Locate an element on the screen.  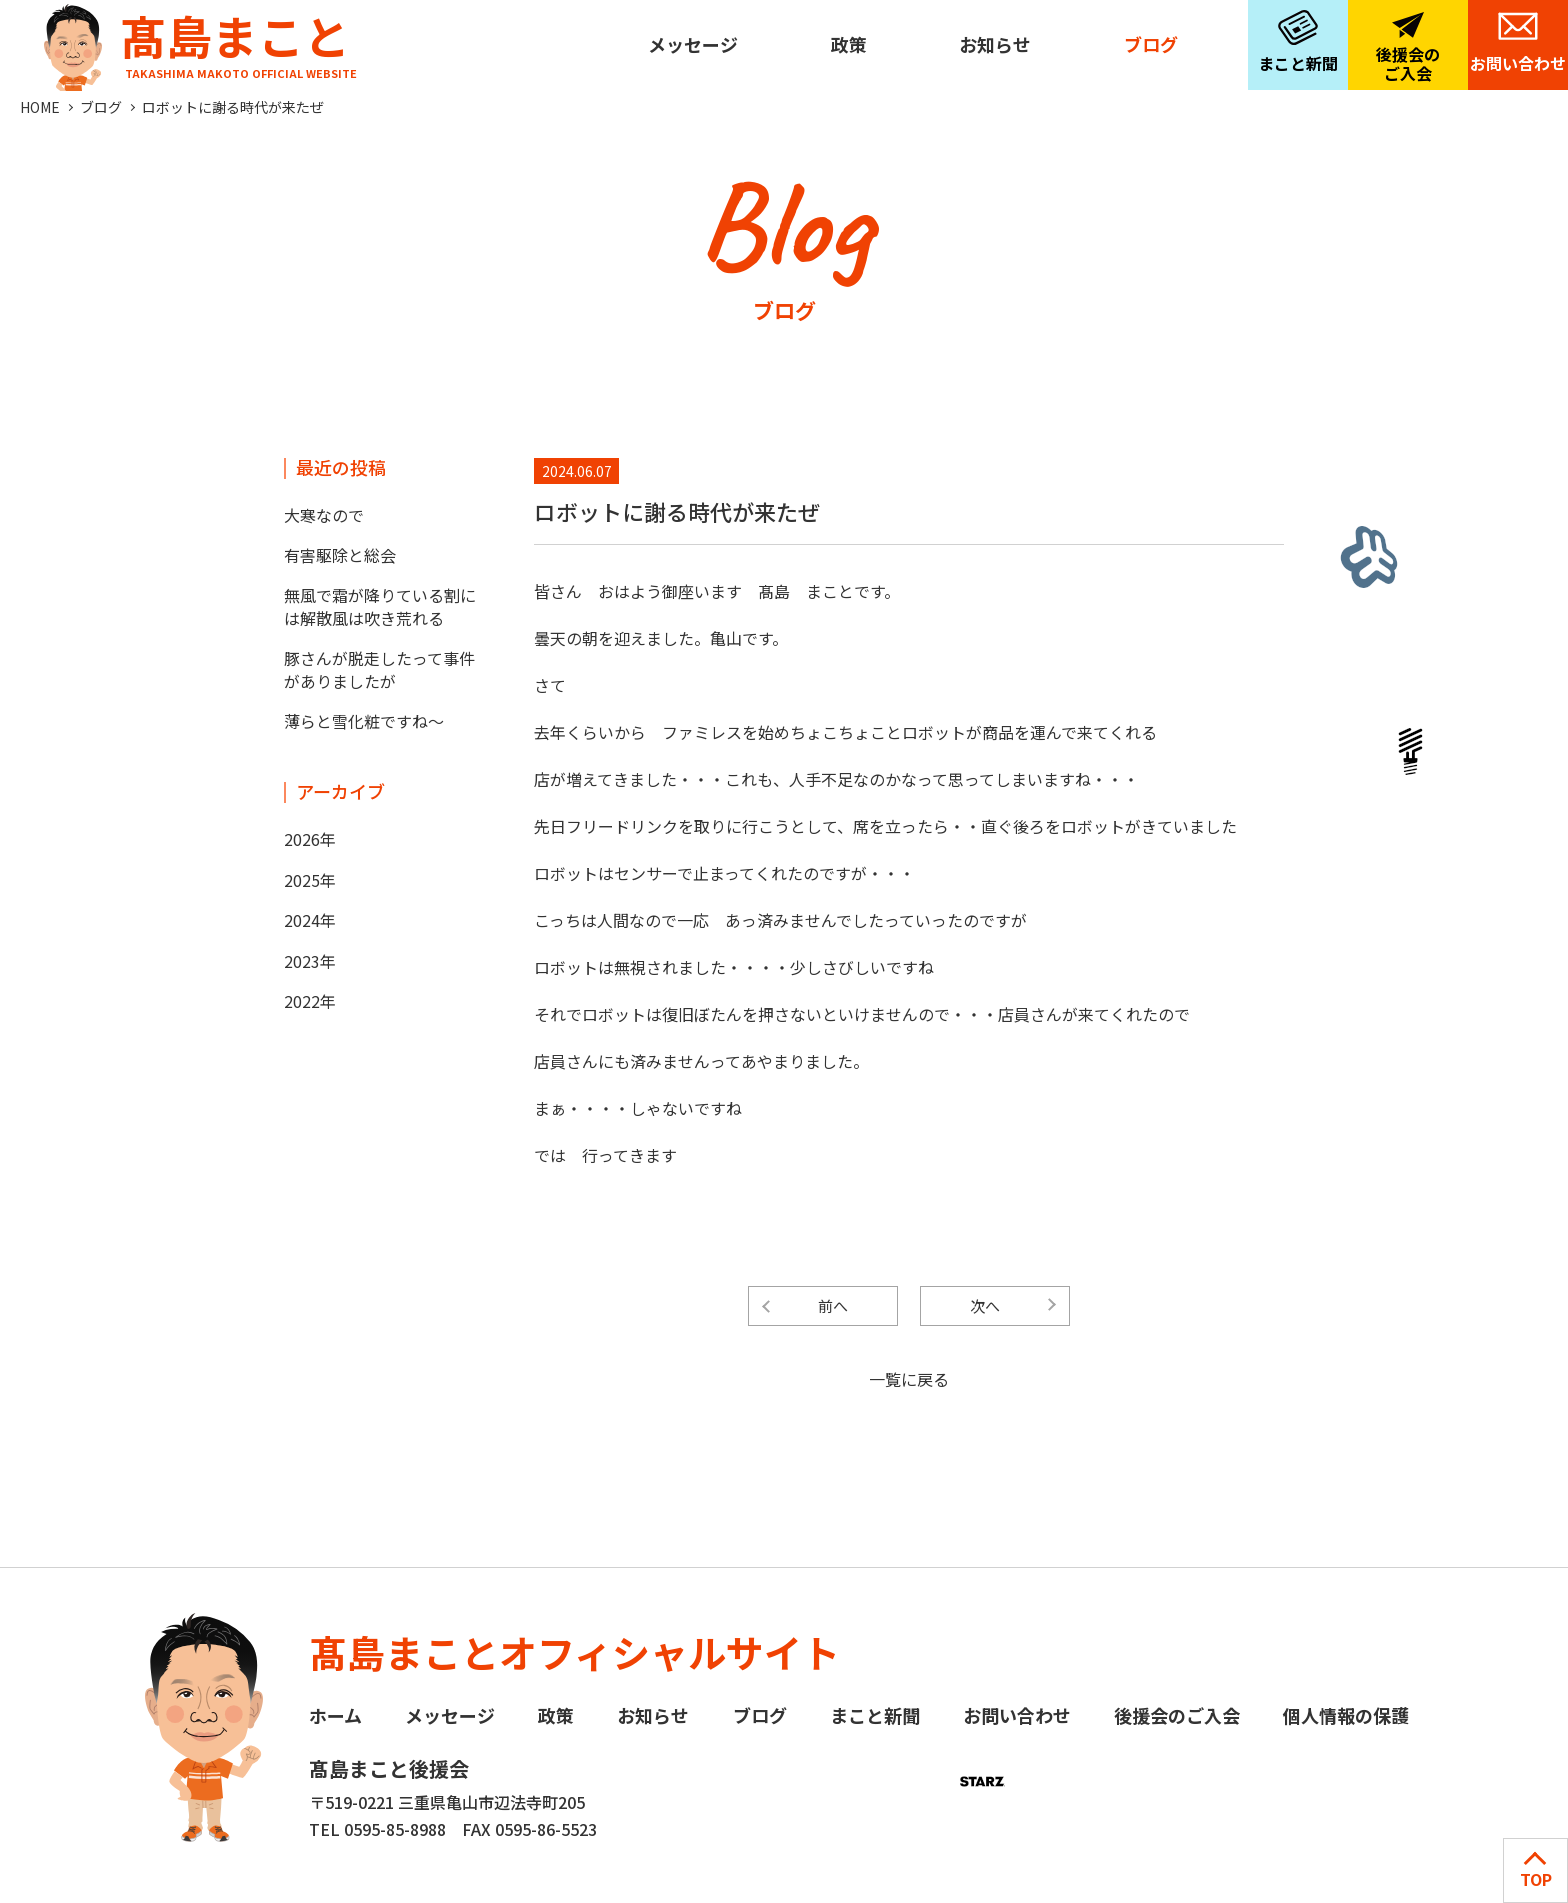
open the Starz streaming app is located at coordinates (982, 1781).